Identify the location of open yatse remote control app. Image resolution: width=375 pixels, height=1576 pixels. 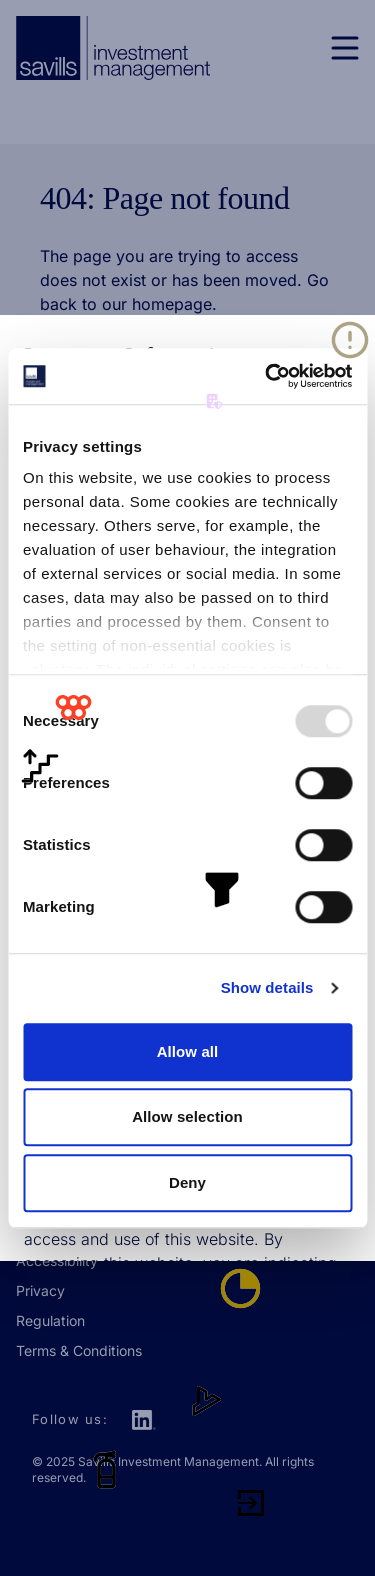
(206, 1401).